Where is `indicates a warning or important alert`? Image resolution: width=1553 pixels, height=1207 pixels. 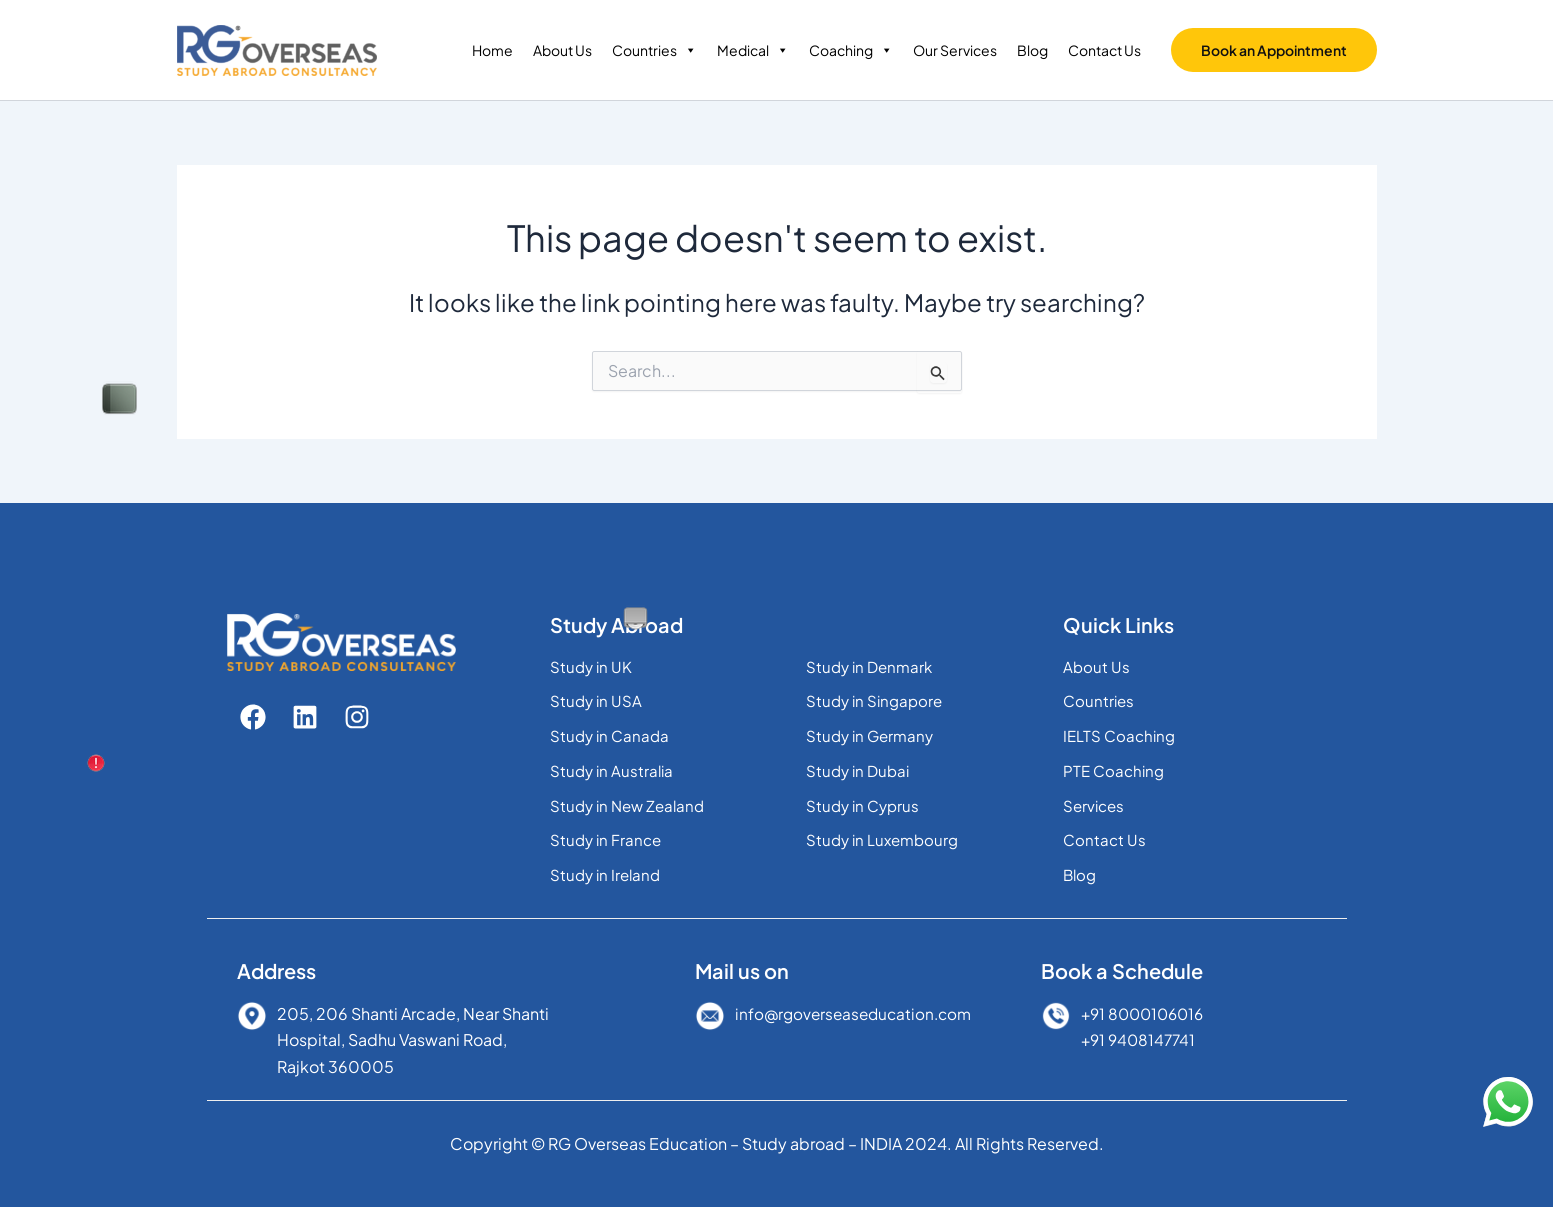 indicates a warning or important alert is located at coordinates (96, 763).